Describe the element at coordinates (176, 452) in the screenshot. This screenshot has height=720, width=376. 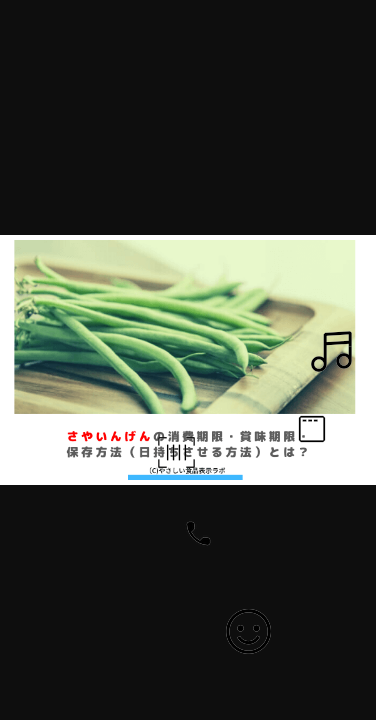
I see `scan a barcode` at that location.